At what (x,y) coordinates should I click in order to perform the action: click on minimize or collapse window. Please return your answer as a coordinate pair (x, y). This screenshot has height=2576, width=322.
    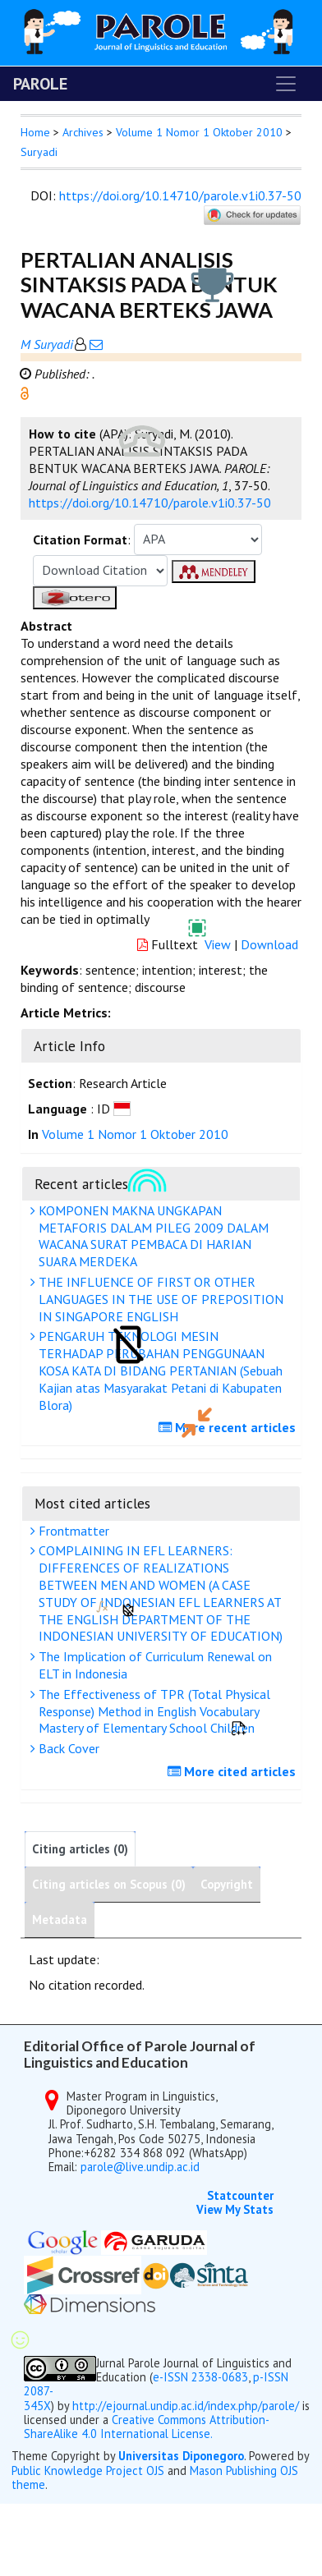
    Looking at the image, I should click on (196, 1422).